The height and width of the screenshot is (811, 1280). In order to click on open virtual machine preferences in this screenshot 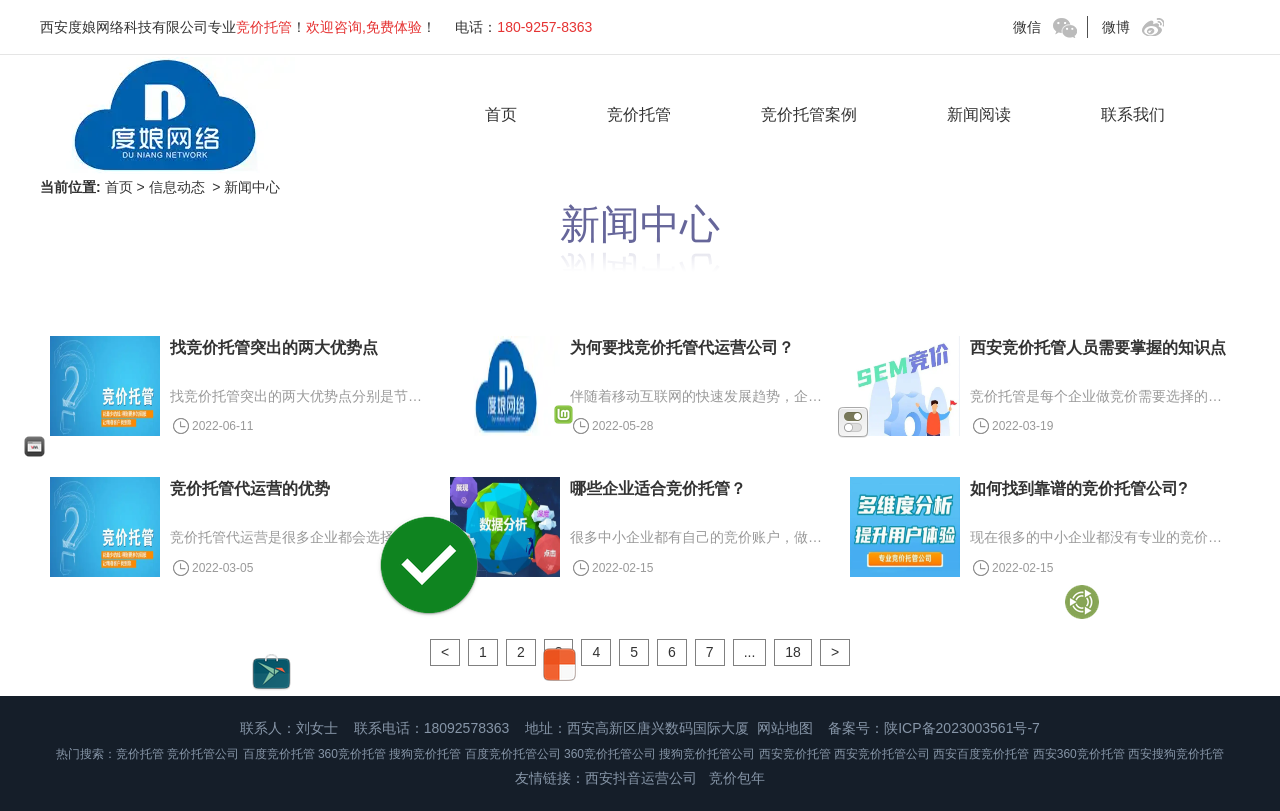, I will do `click(34, 446)`.